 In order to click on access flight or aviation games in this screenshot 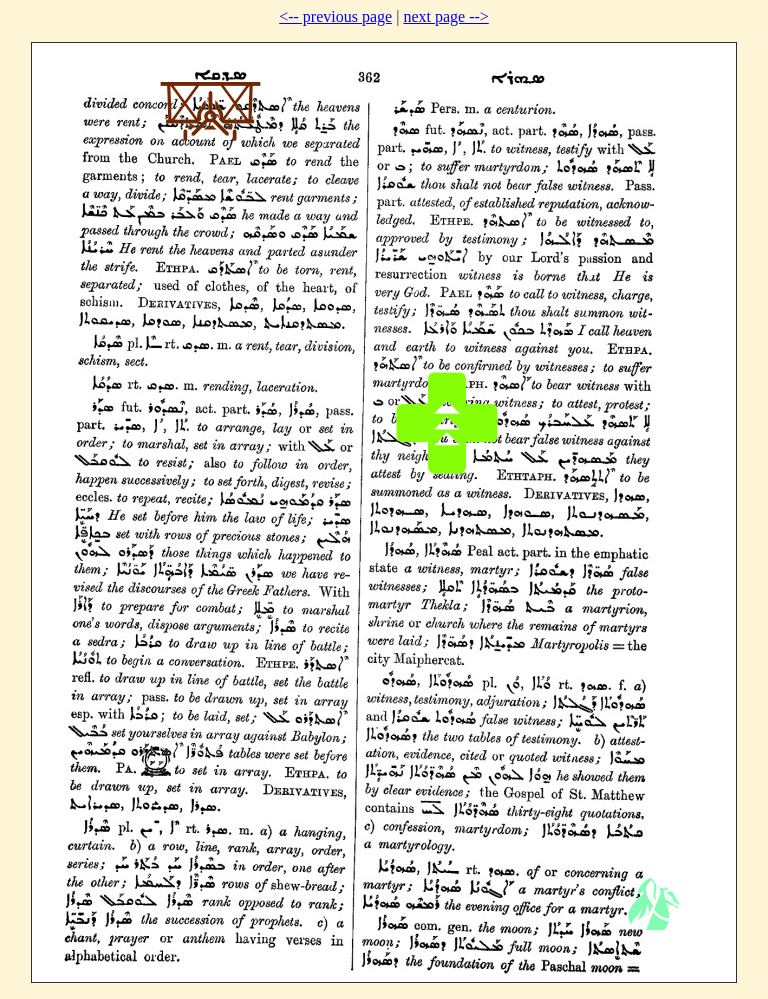, I will do `click(210, 111)`.